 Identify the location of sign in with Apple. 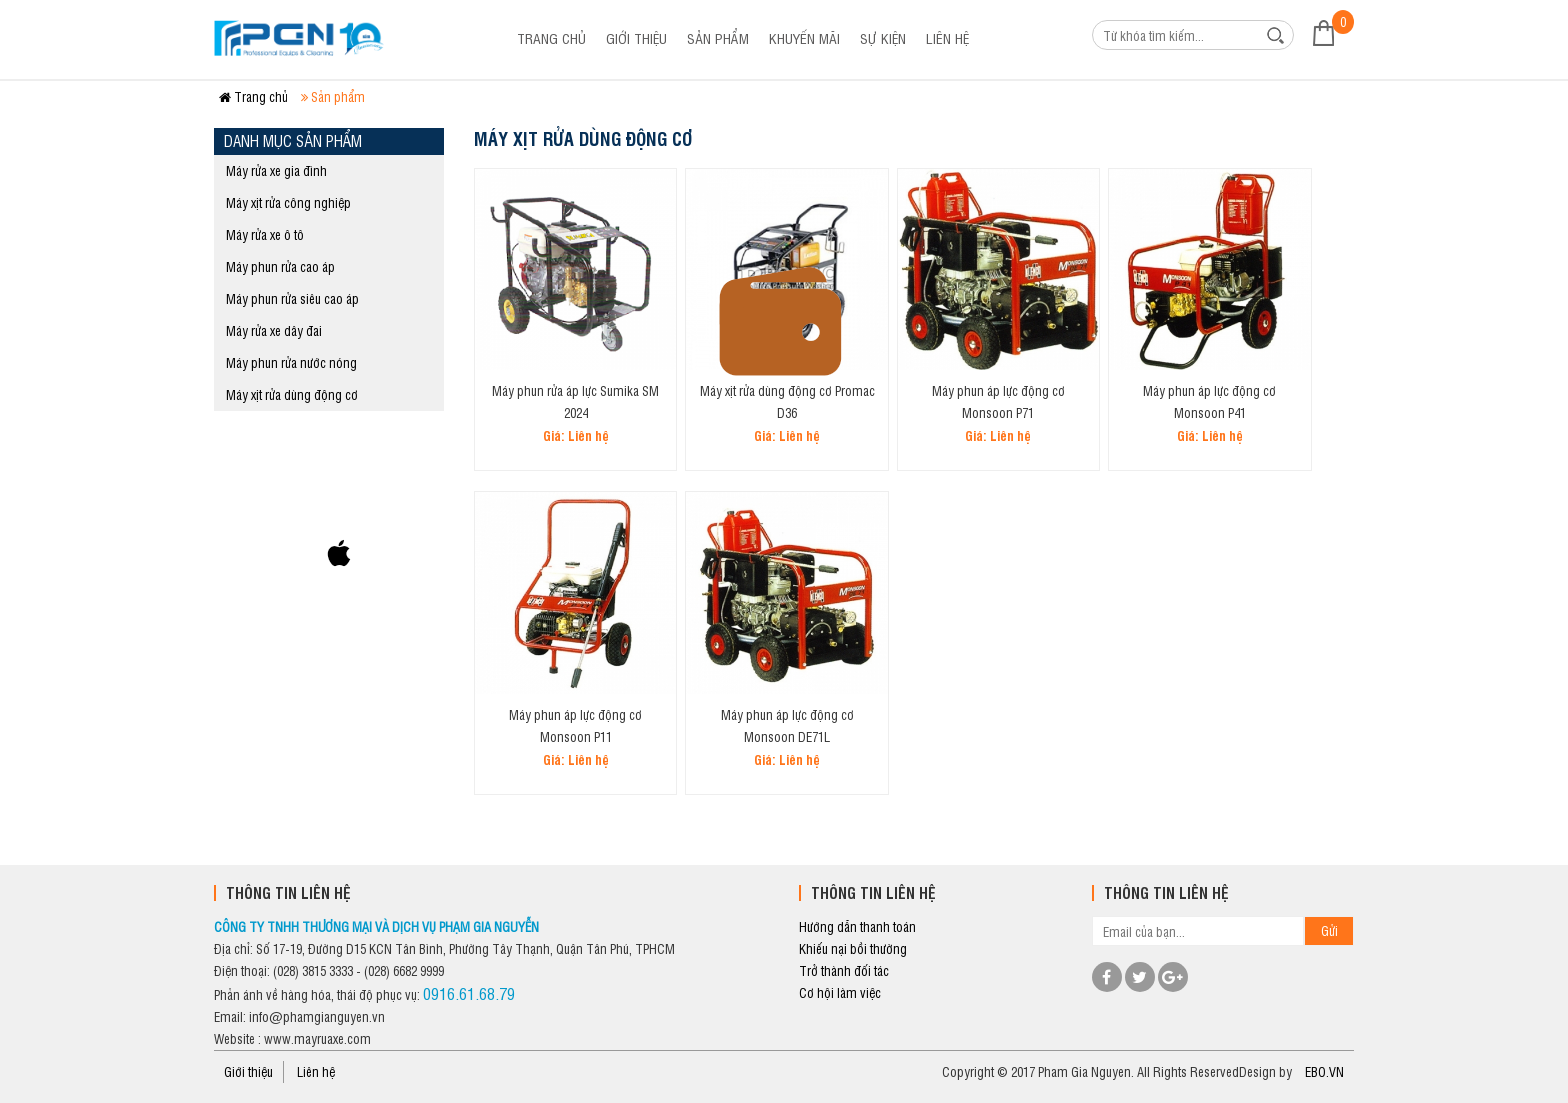
(339, 553).